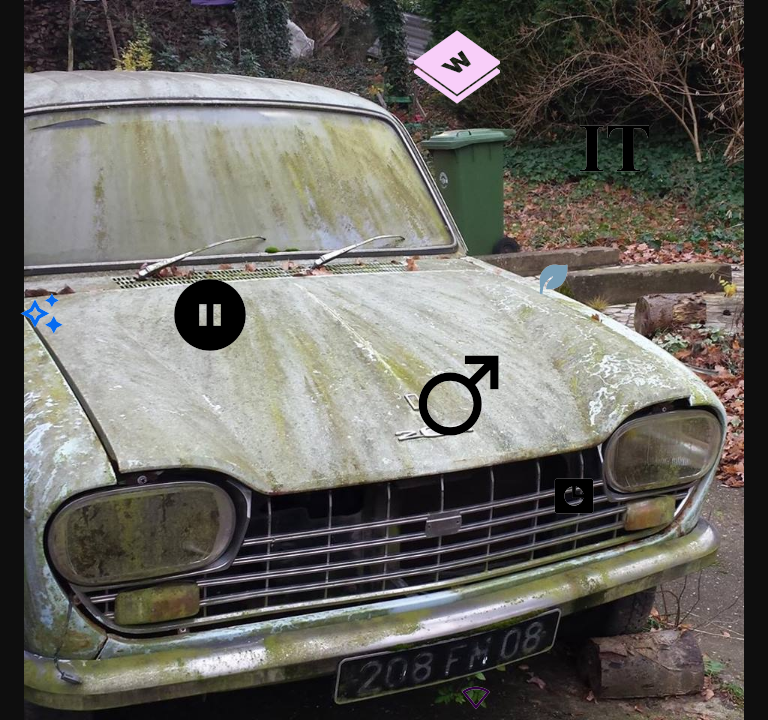 Image resolution: width=768 pixels, height=720 pixels. I want to click on pause media playback, so click(210, 315).